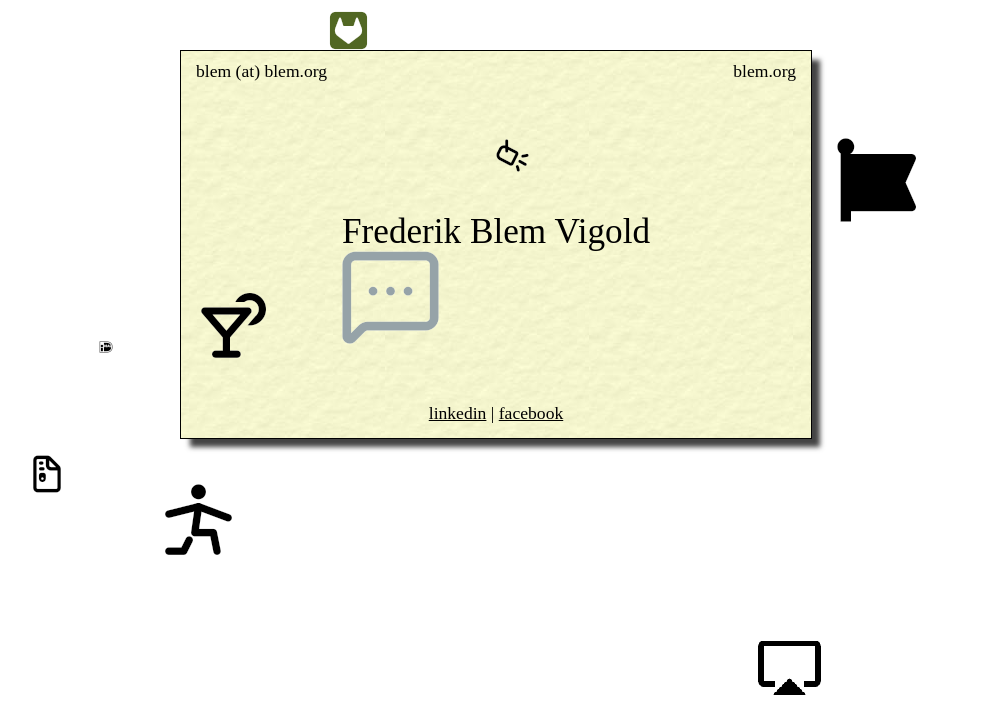 This screenshot has height=720, width=990. What do you see at coordinates (877, 180) in the screenshot?
I see `font awesome brand logo` at bounding box center [877, 180].